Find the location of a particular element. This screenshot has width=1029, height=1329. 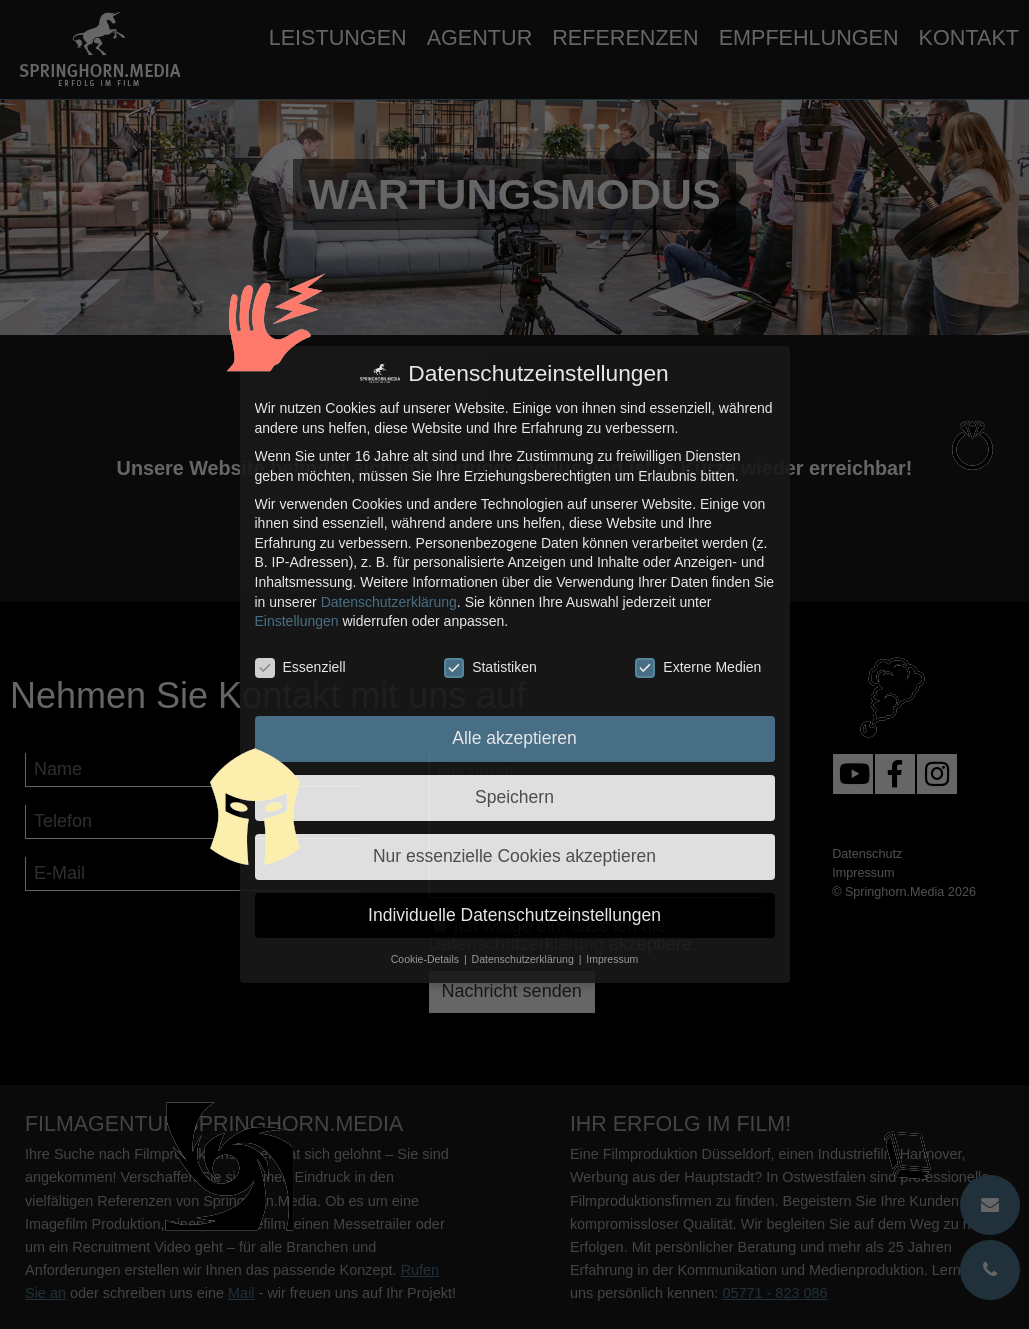

indicates premium or luxury item status is located at coordinates (972, 445).